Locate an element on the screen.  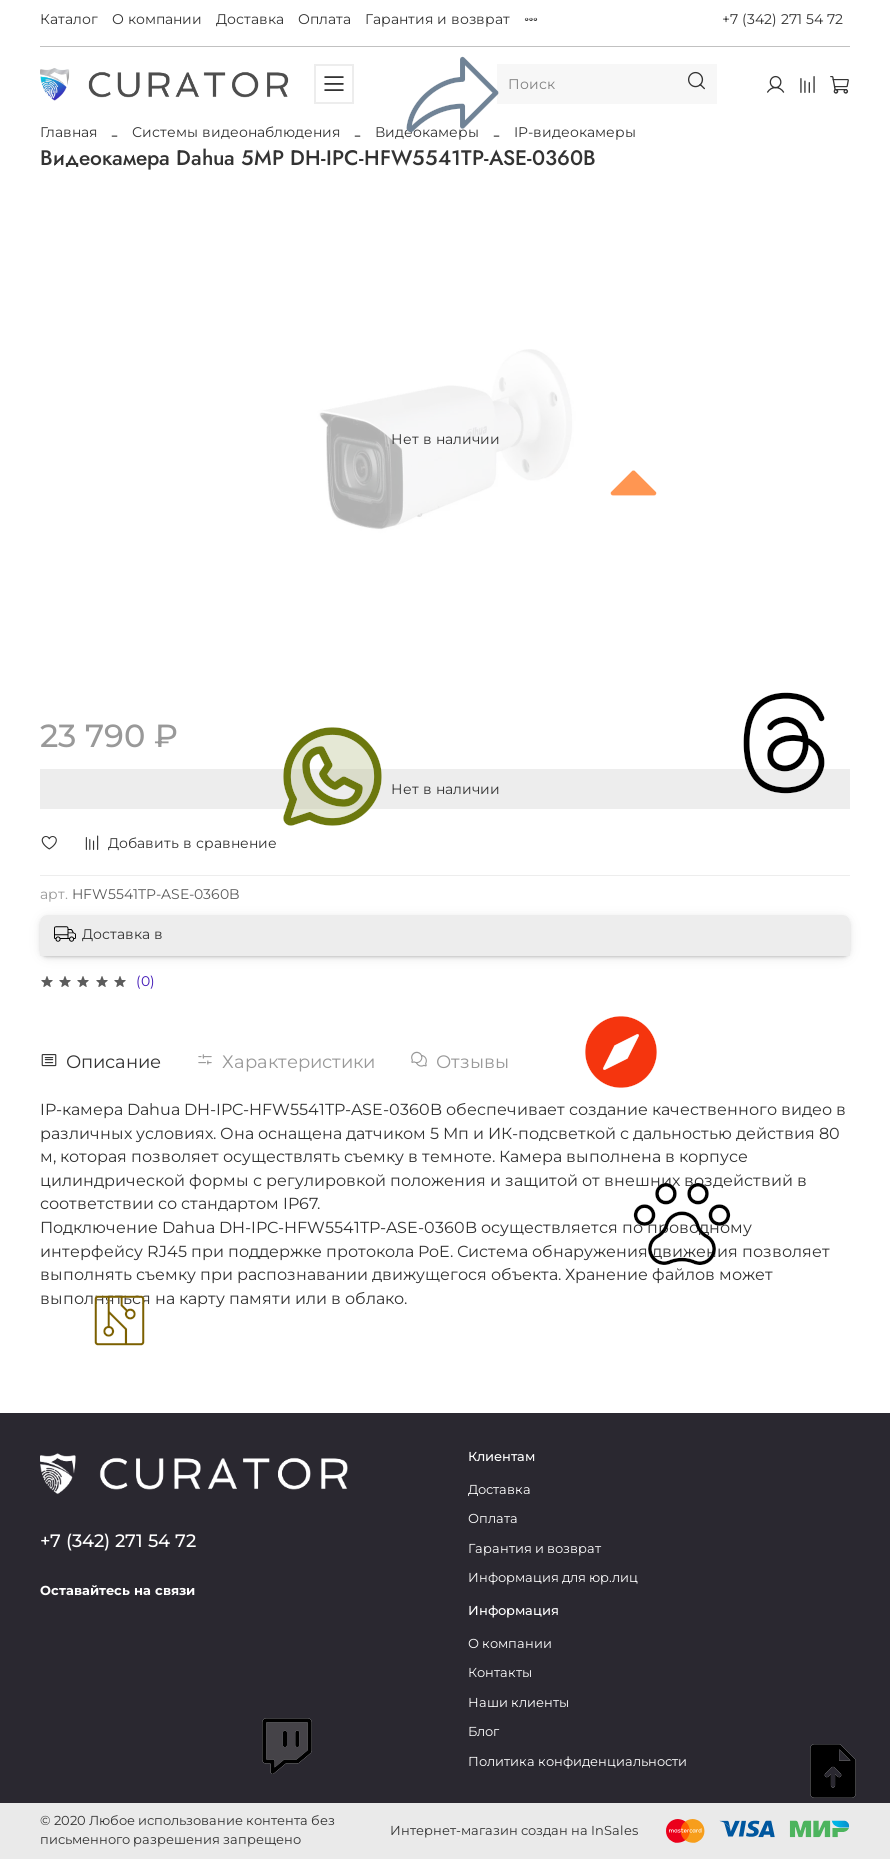
share content with others is located at coordinates (452, 99).